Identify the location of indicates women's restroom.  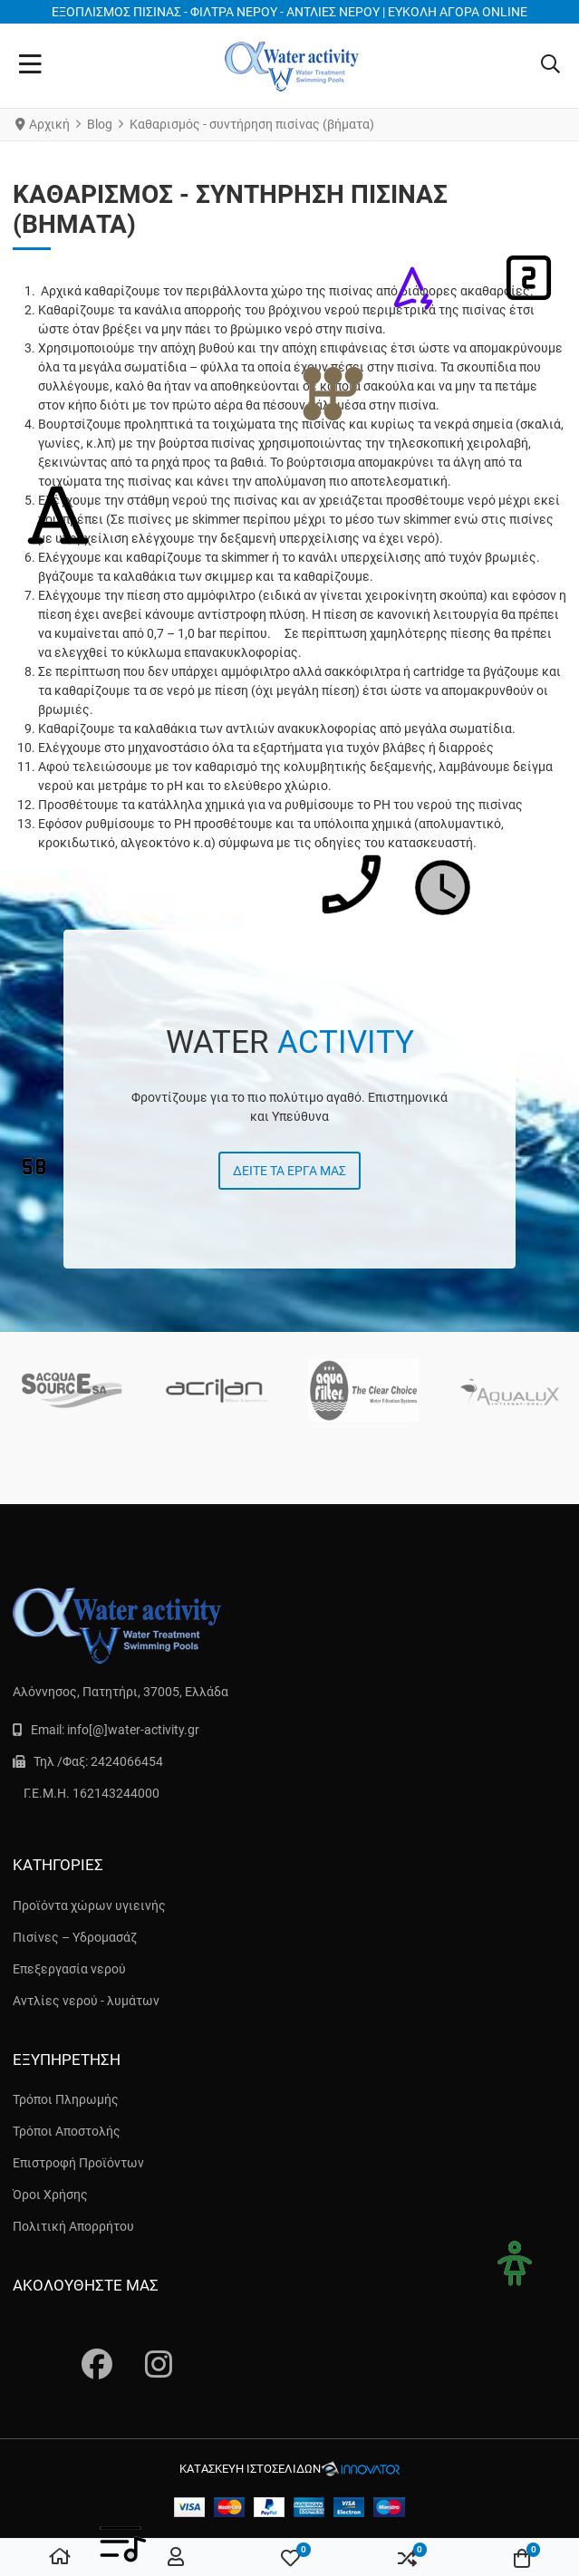
(515, 2264).